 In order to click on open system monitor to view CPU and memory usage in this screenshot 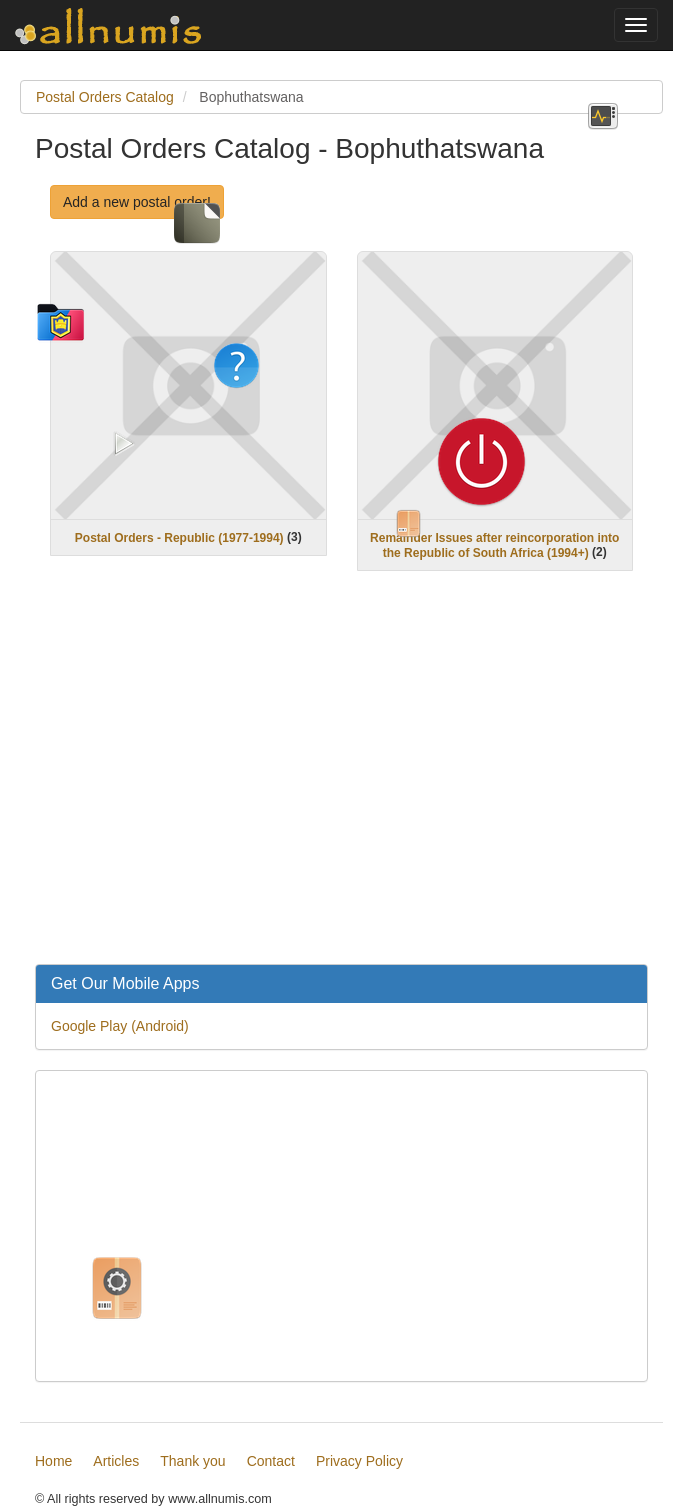, I will do `click(603, 116)`.